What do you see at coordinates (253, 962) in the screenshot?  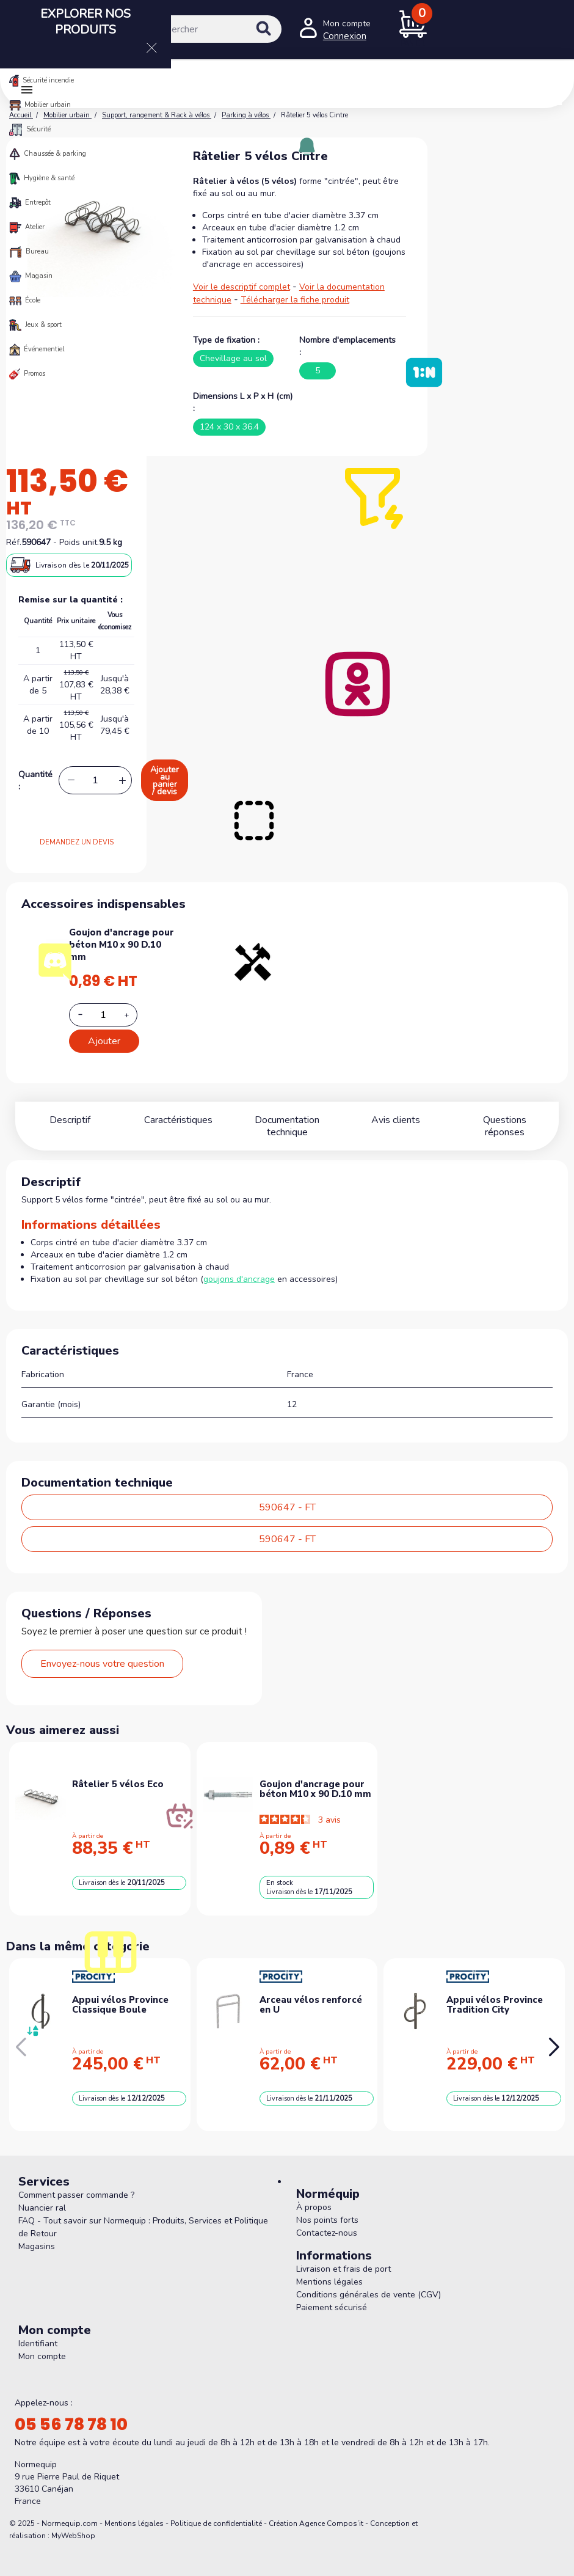 I see `access tools and settings` at bounding box center [253, 962].